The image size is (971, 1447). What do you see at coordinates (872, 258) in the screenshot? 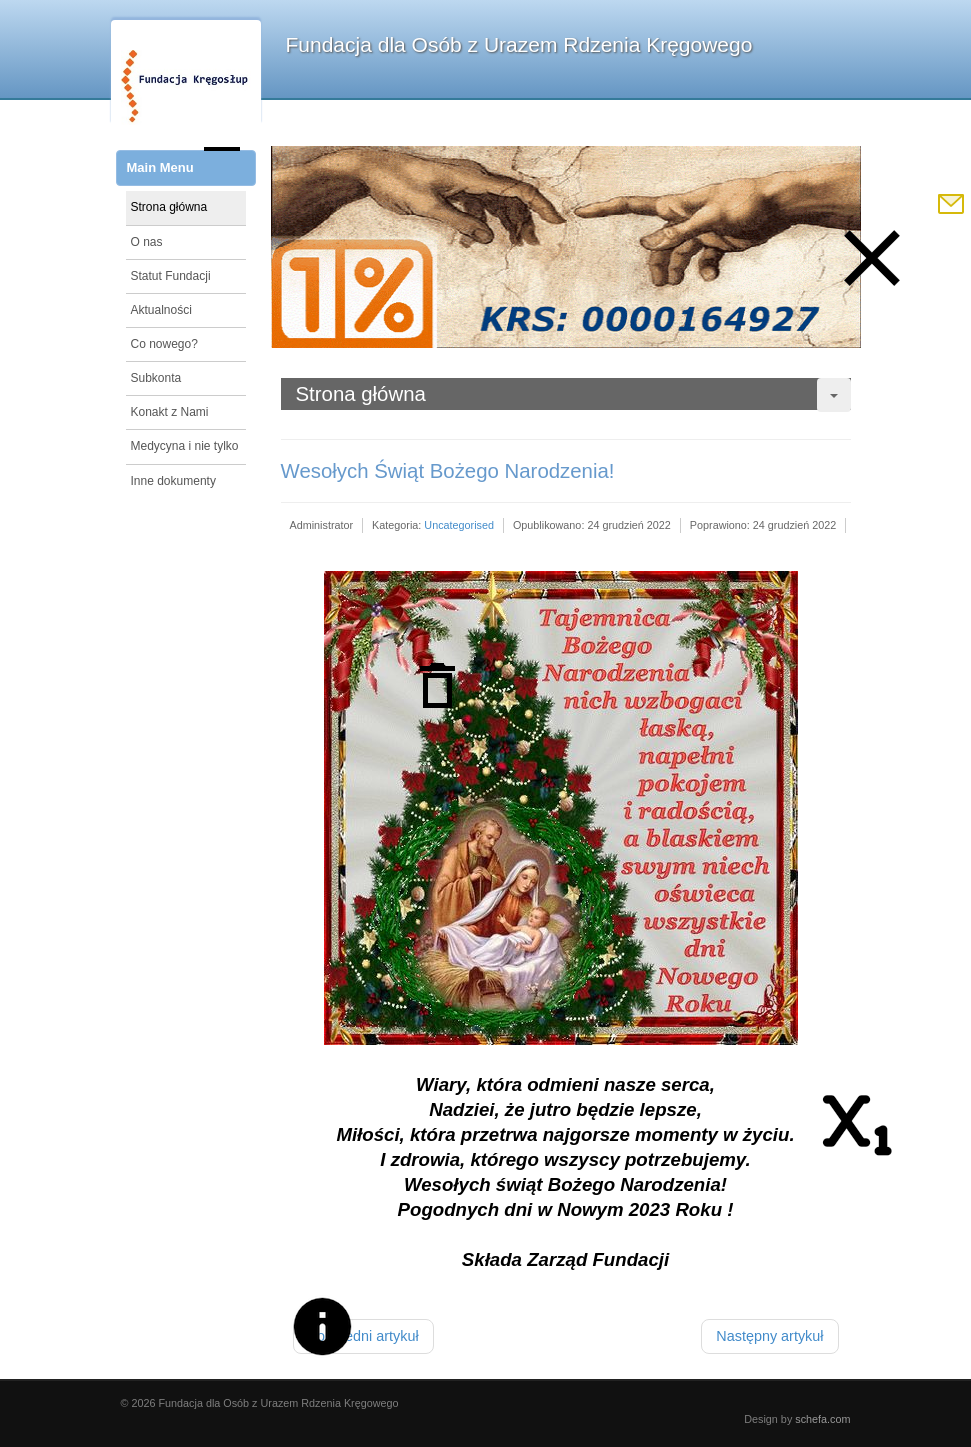
I see `close the current window or dialog` at bounding box center [872, 258].